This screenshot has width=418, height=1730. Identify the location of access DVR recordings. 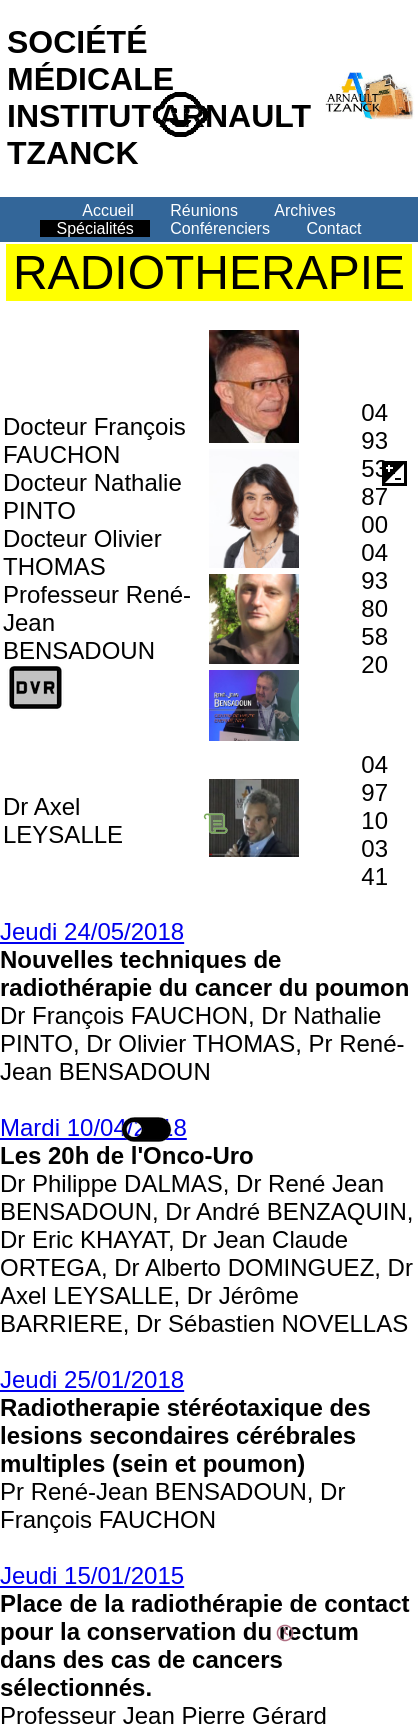
(35, 687).